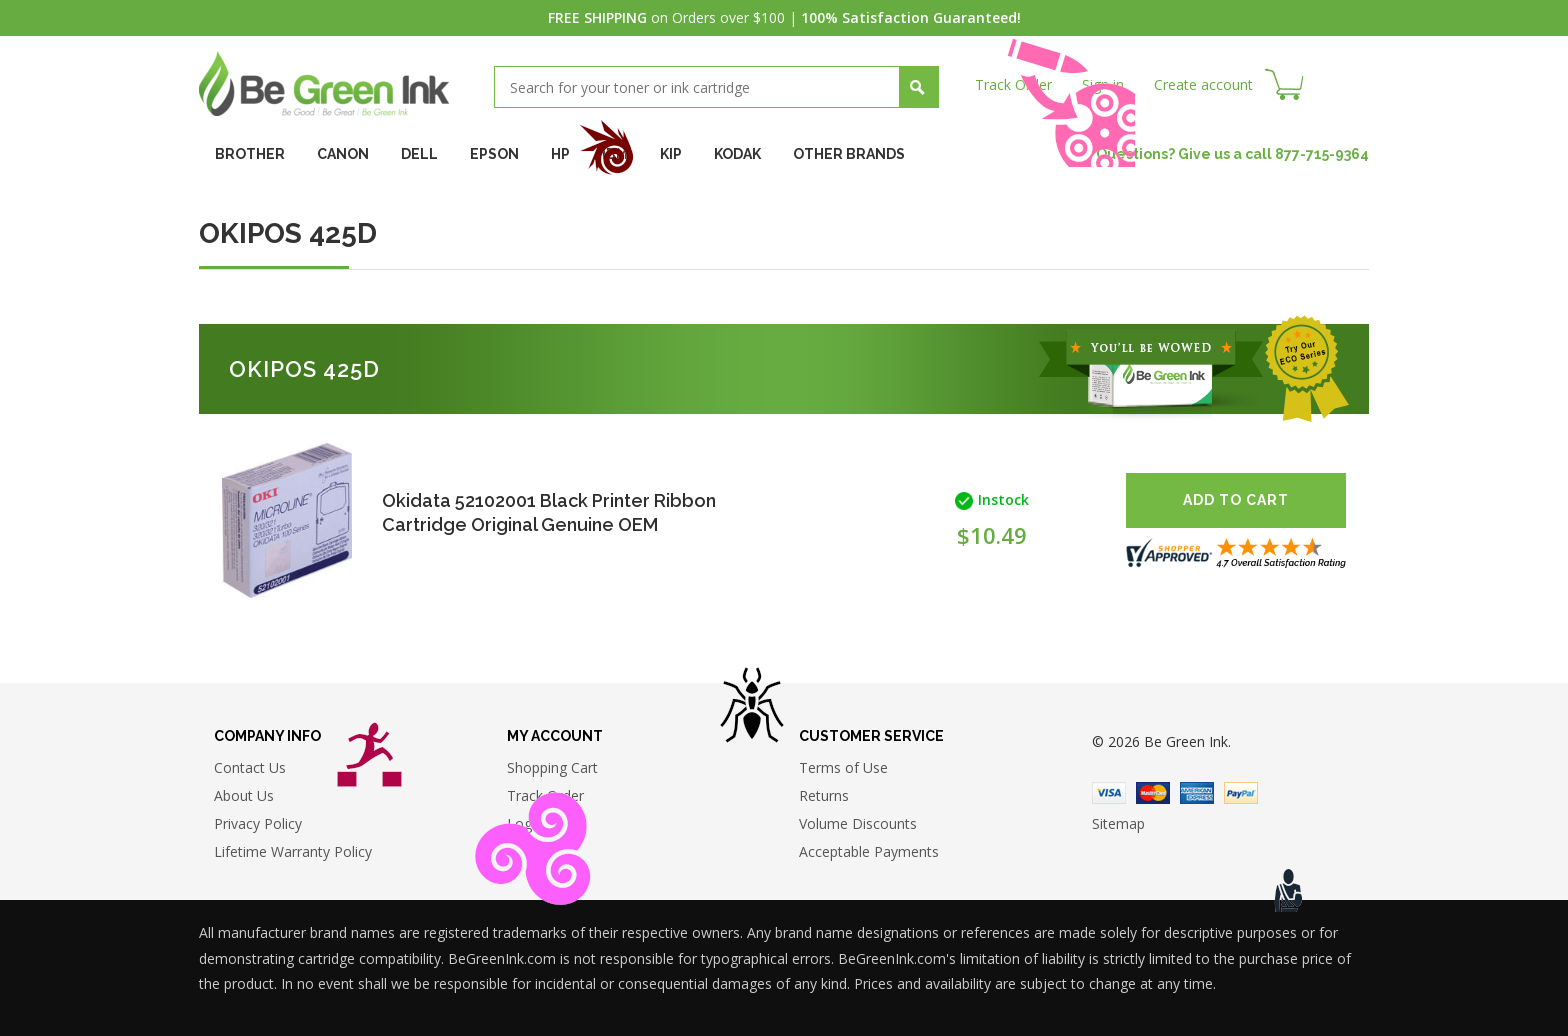  I want to click on decorative celtic or triskele symbol element, so click(533, 849).